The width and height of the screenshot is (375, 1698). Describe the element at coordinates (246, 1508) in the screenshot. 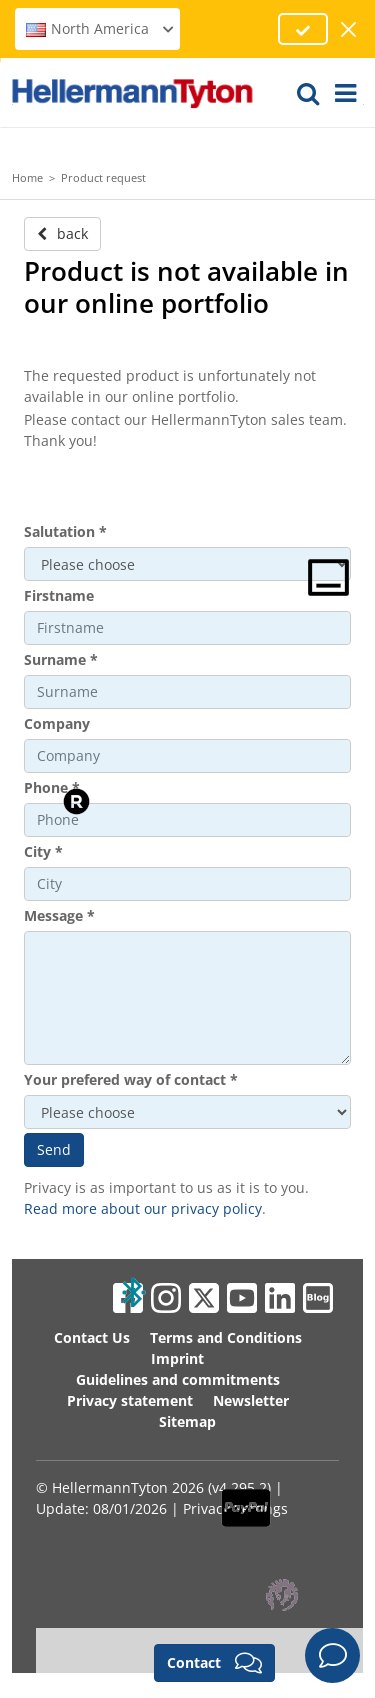

I see `pay with PayPal` at that location.